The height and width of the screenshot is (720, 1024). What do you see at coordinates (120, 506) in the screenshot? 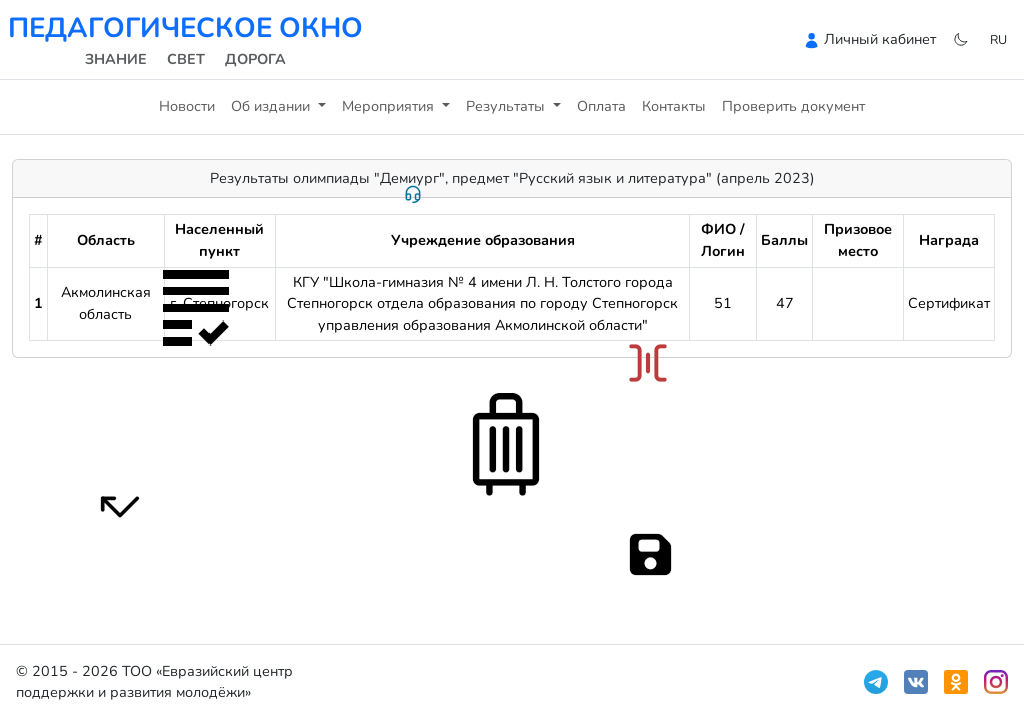
I see `go back or return to previous step` at bounding box center [120, 506].